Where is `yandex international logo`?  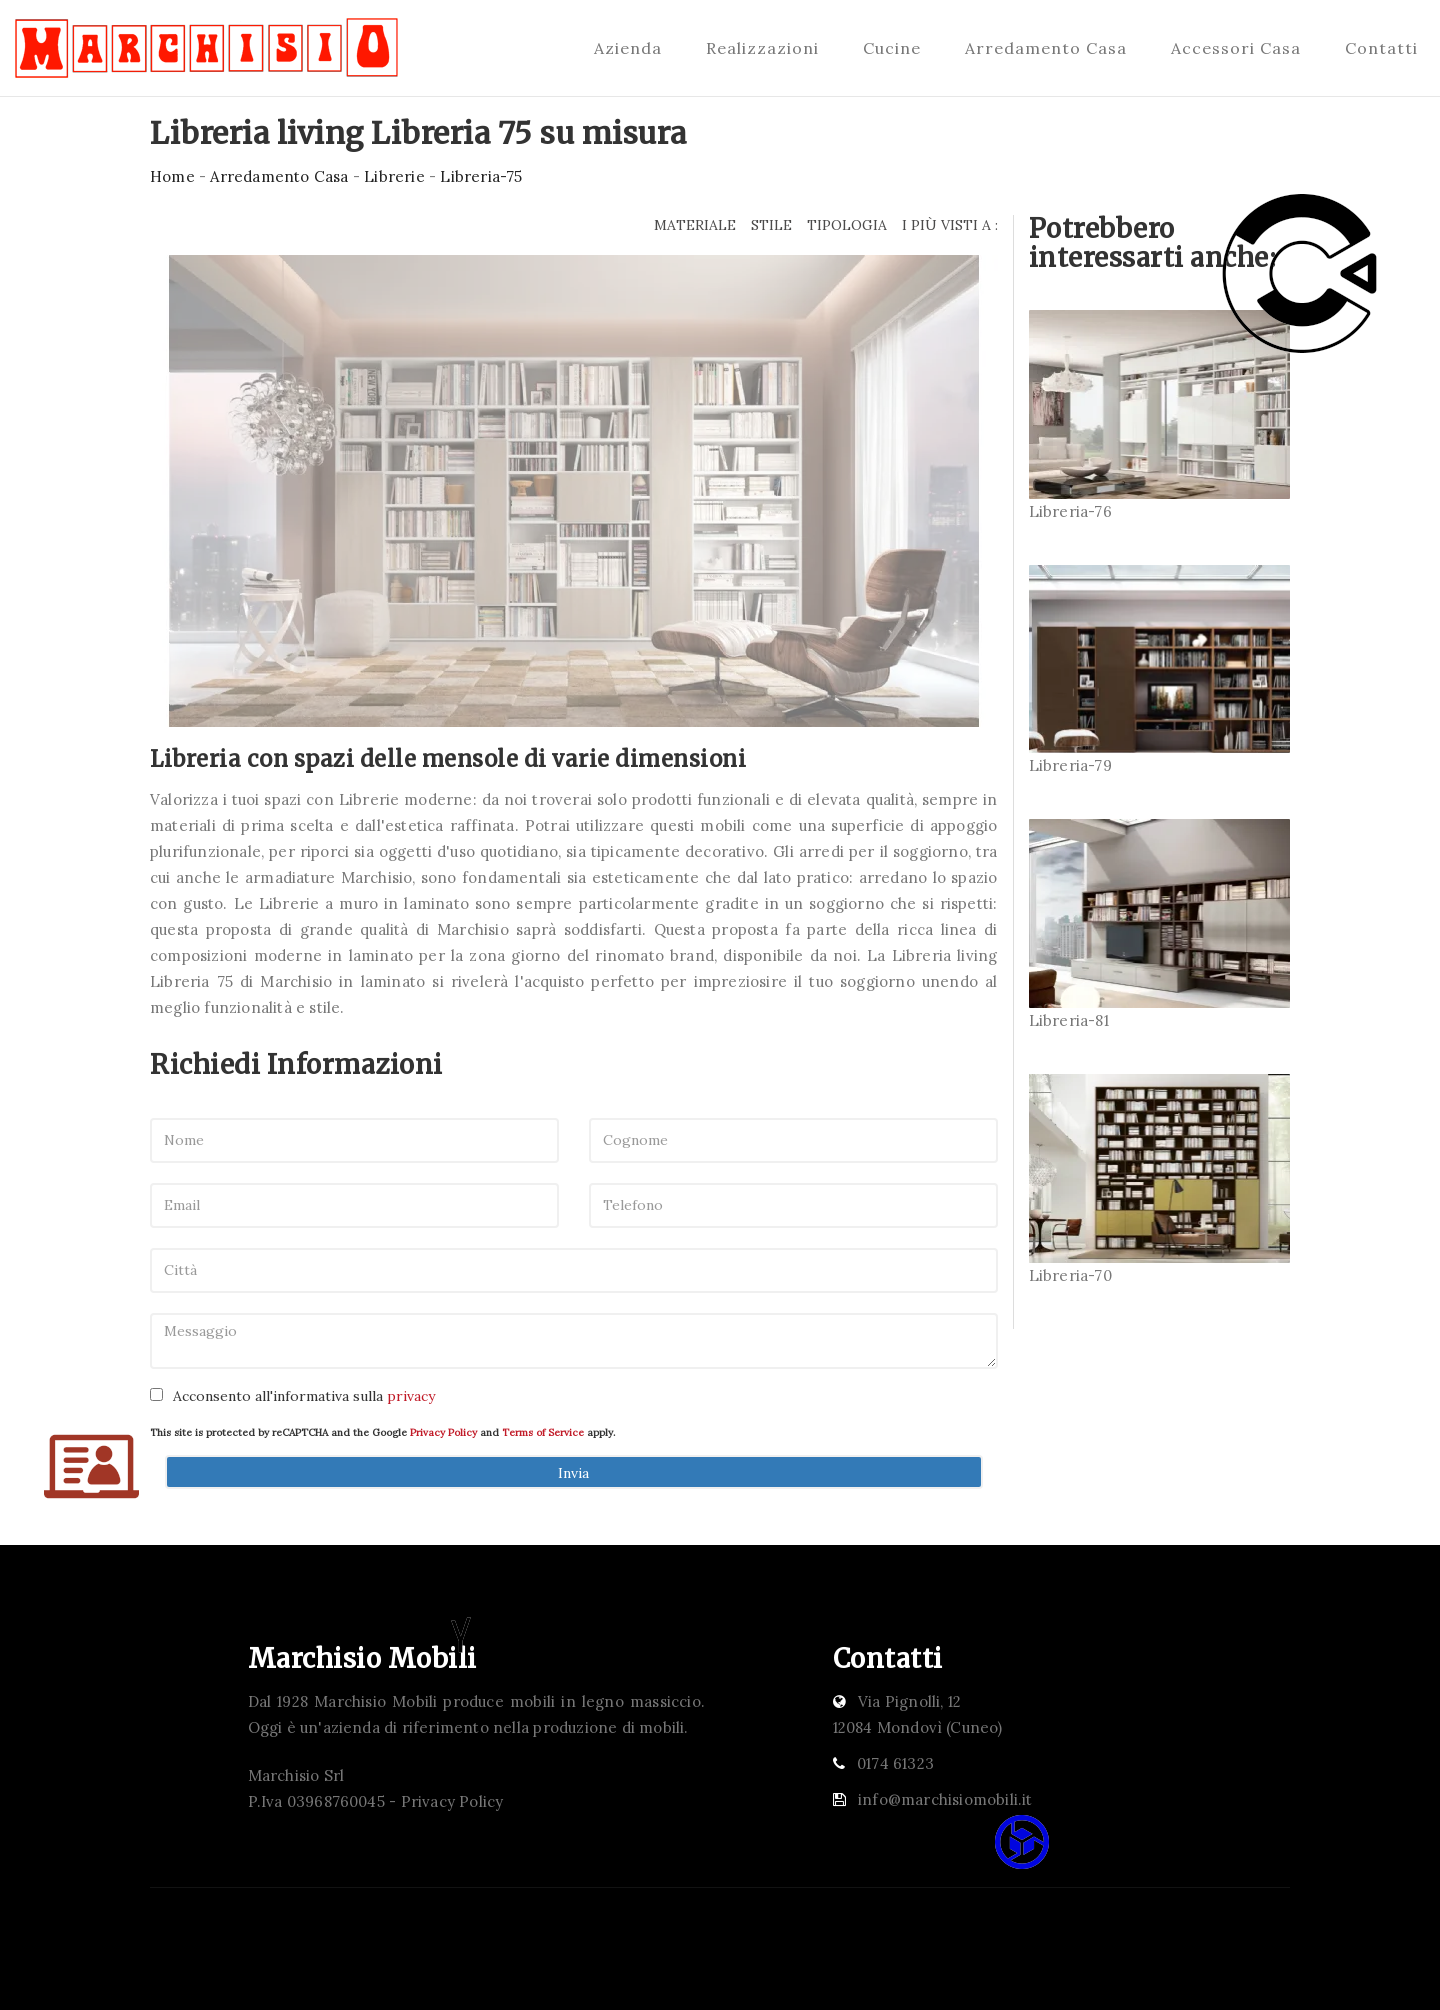 yandex international logo is located at coordinates (461, 1635).